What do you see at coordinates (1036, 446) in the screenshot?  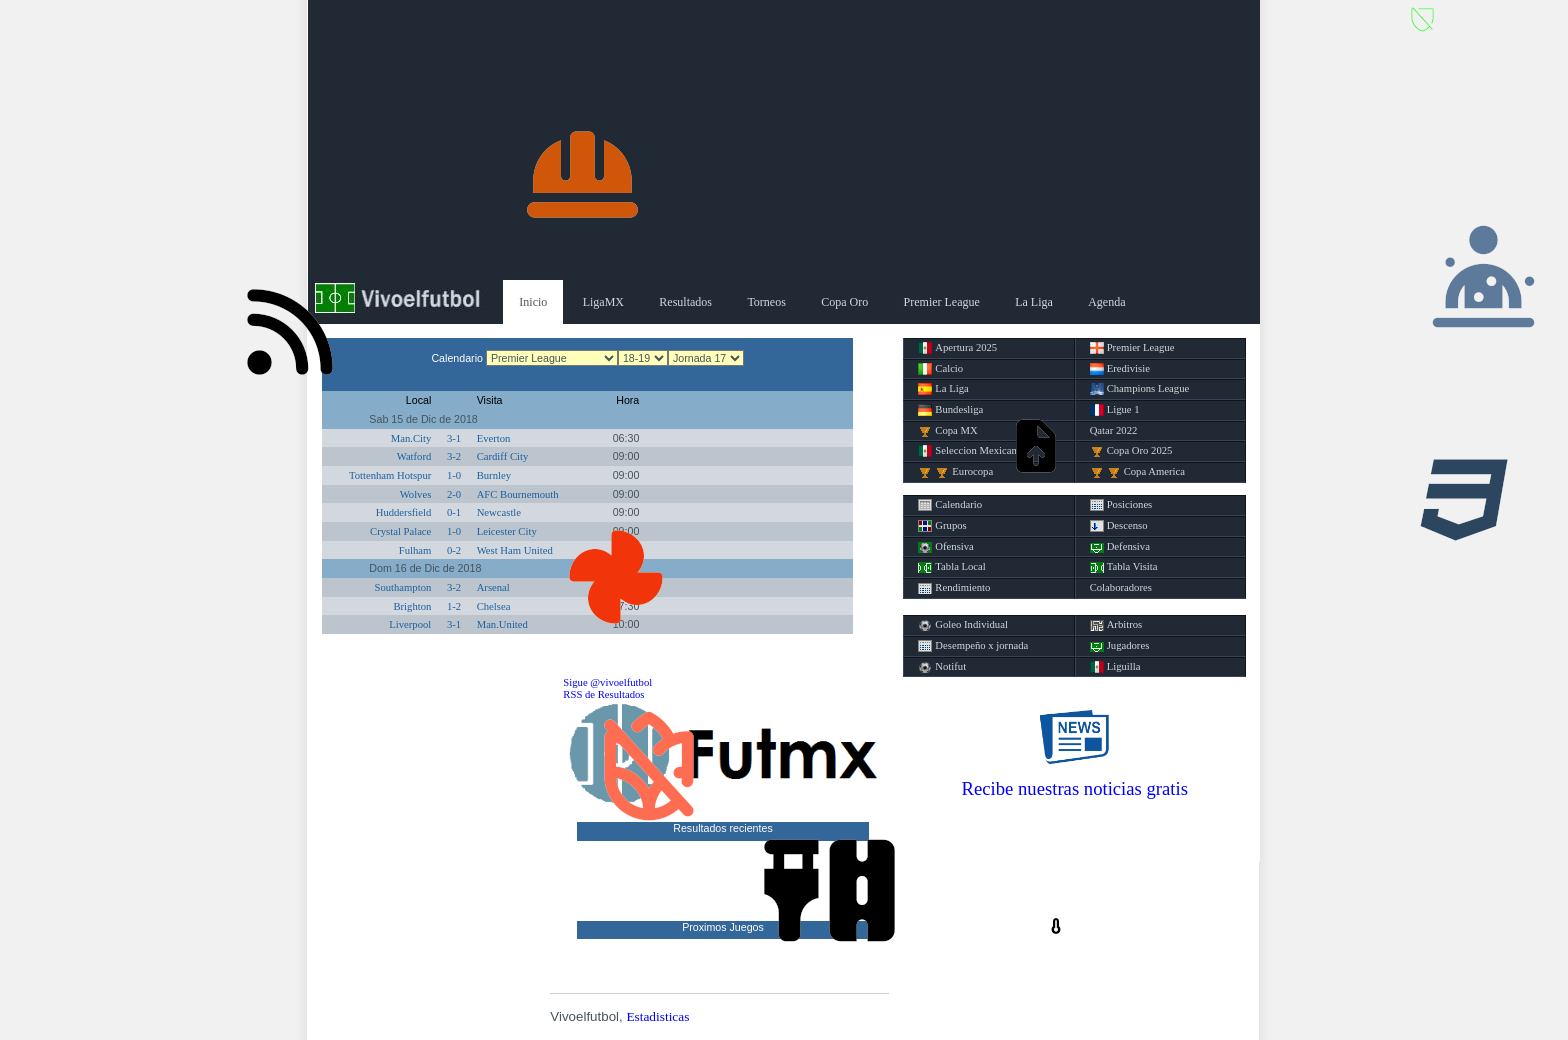 I see `upload a file` at bounding box center [1036, 446].